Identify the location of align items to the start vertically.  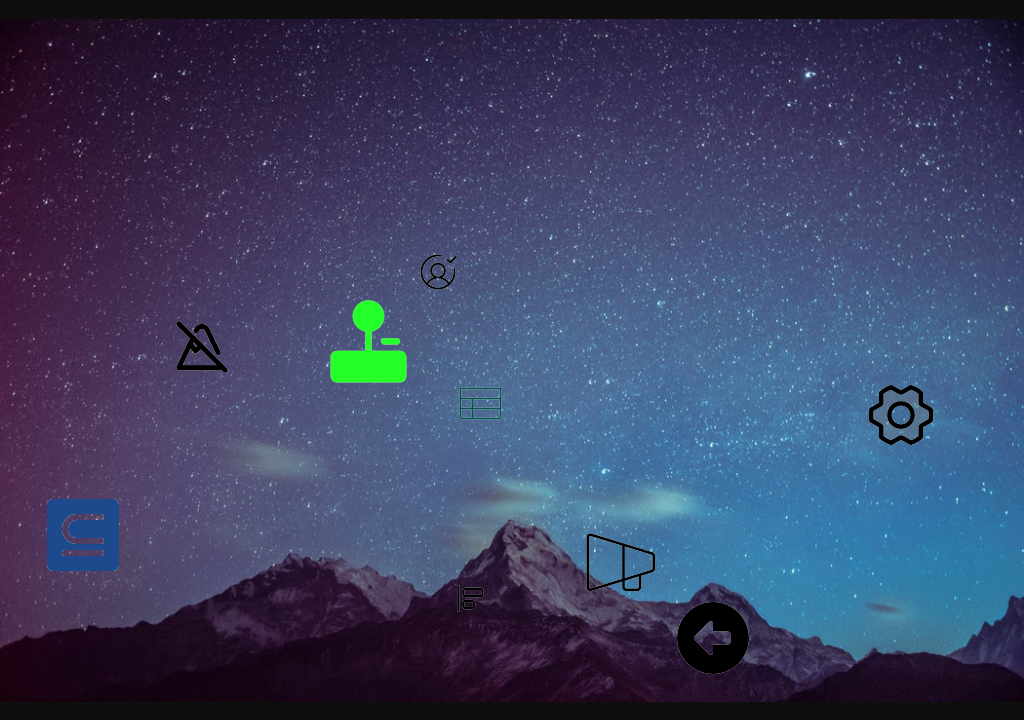
(470, 598).